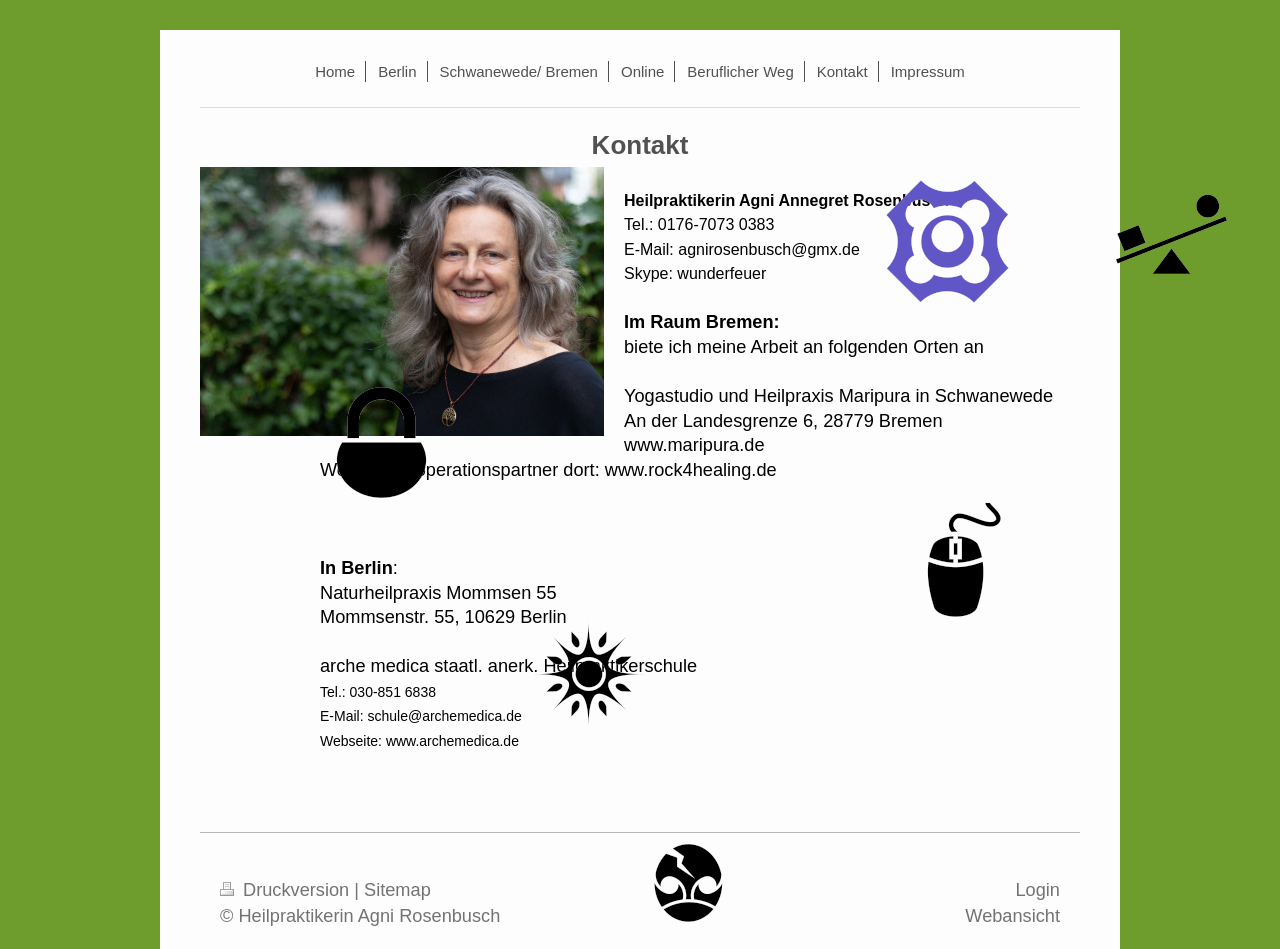  What do you see at coordinates (381, 442) in the screenshot?
I see `indicates a locked or secured item` at bounding box center [381, 442].